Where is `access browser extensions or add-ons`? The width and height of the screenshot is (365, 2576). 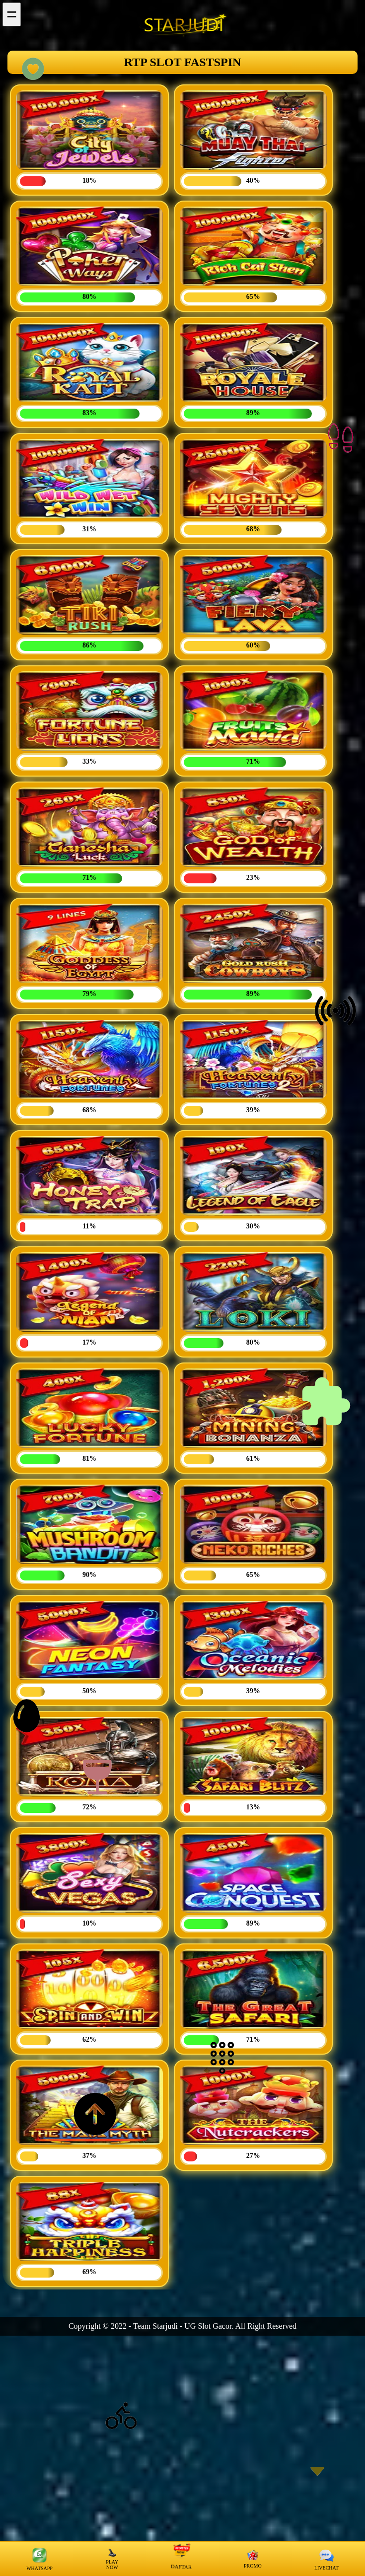
access browser extensions or add-ons is located at coordinates (326, 1401).